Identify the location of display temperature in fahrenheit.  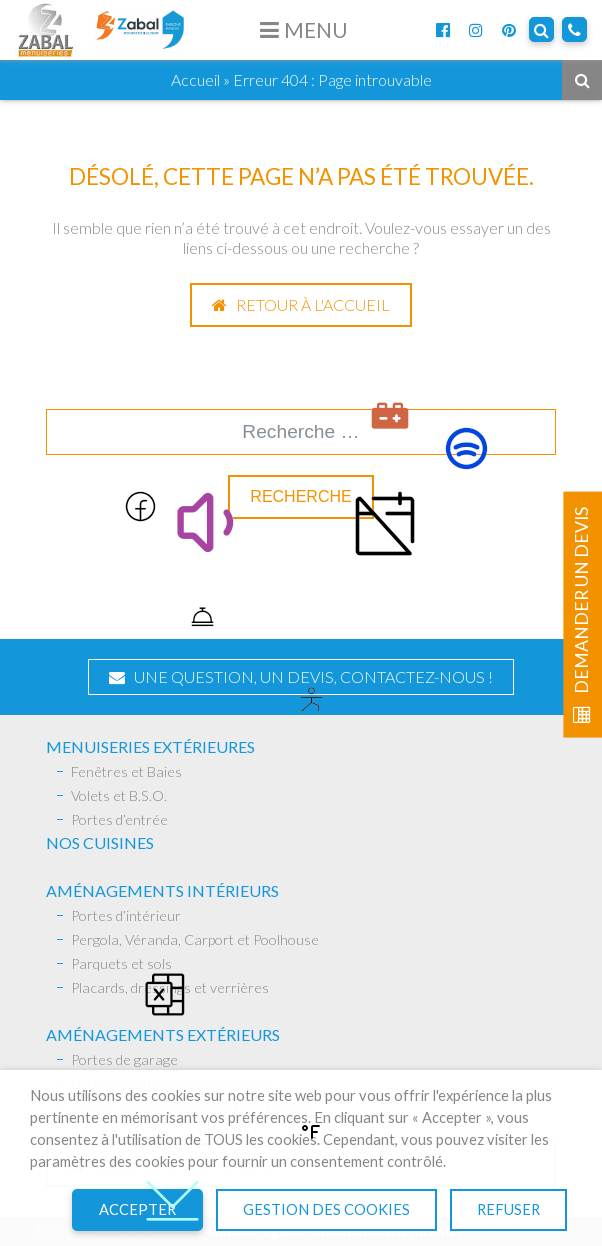
(311, 1132).